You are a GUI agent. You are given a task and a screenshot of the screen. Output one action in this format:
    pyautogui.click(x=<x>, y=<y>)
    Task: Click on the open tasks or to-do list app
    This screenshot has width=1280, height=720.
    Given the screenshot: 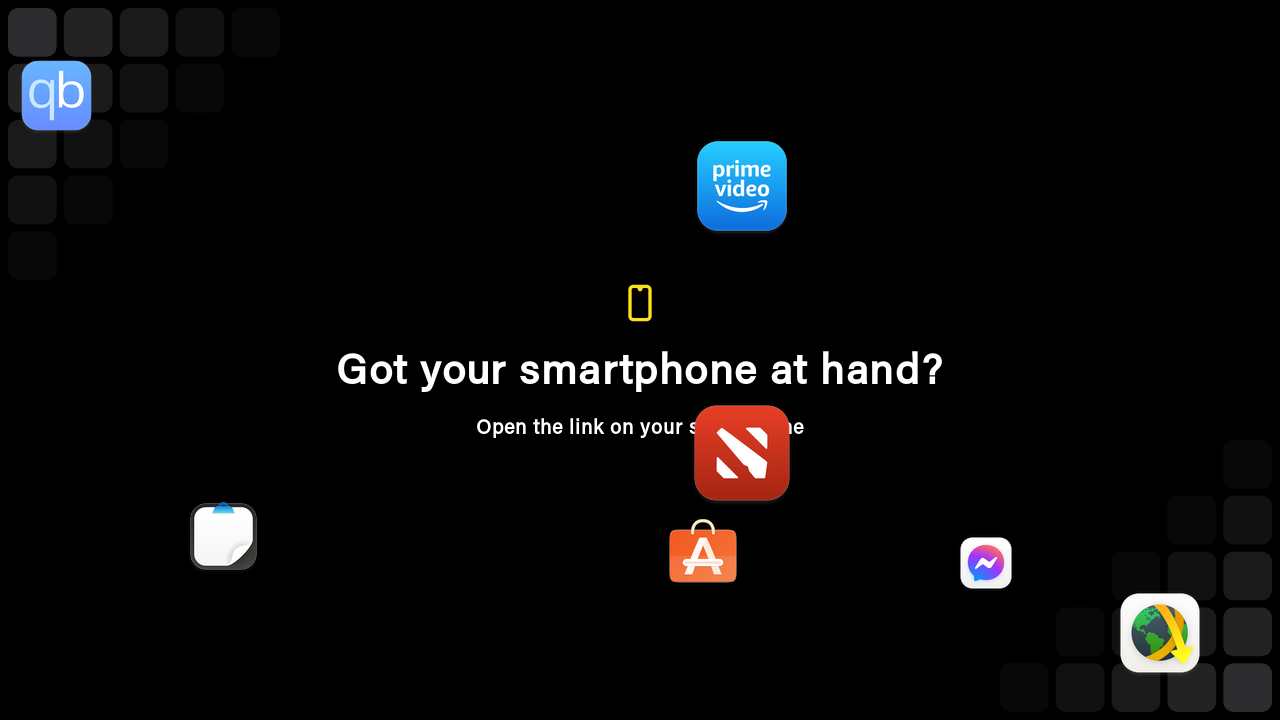 What is the action you would take?
    pyautogui.click(x=223, y=536)
    